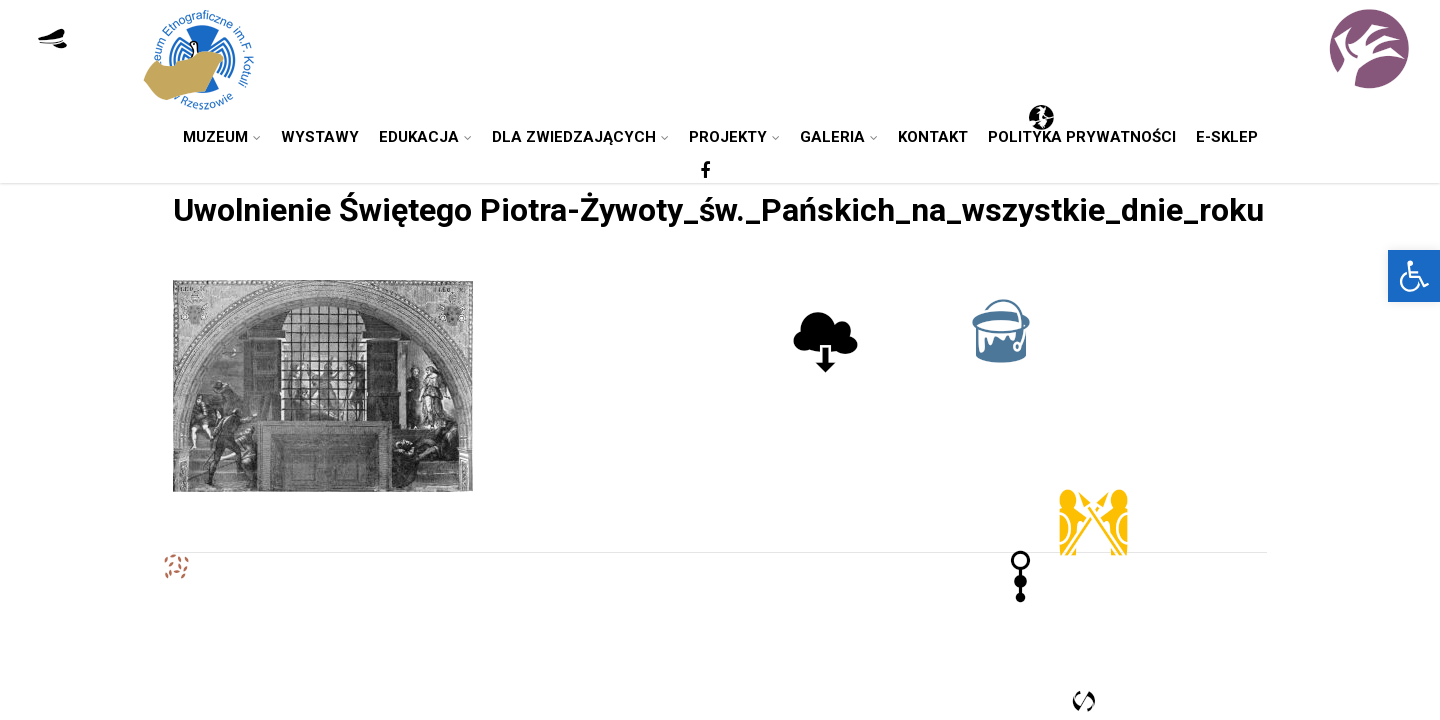 This screenshot has width=1440, height=720. I want to click on fill an area with color, so click(1001, 331).